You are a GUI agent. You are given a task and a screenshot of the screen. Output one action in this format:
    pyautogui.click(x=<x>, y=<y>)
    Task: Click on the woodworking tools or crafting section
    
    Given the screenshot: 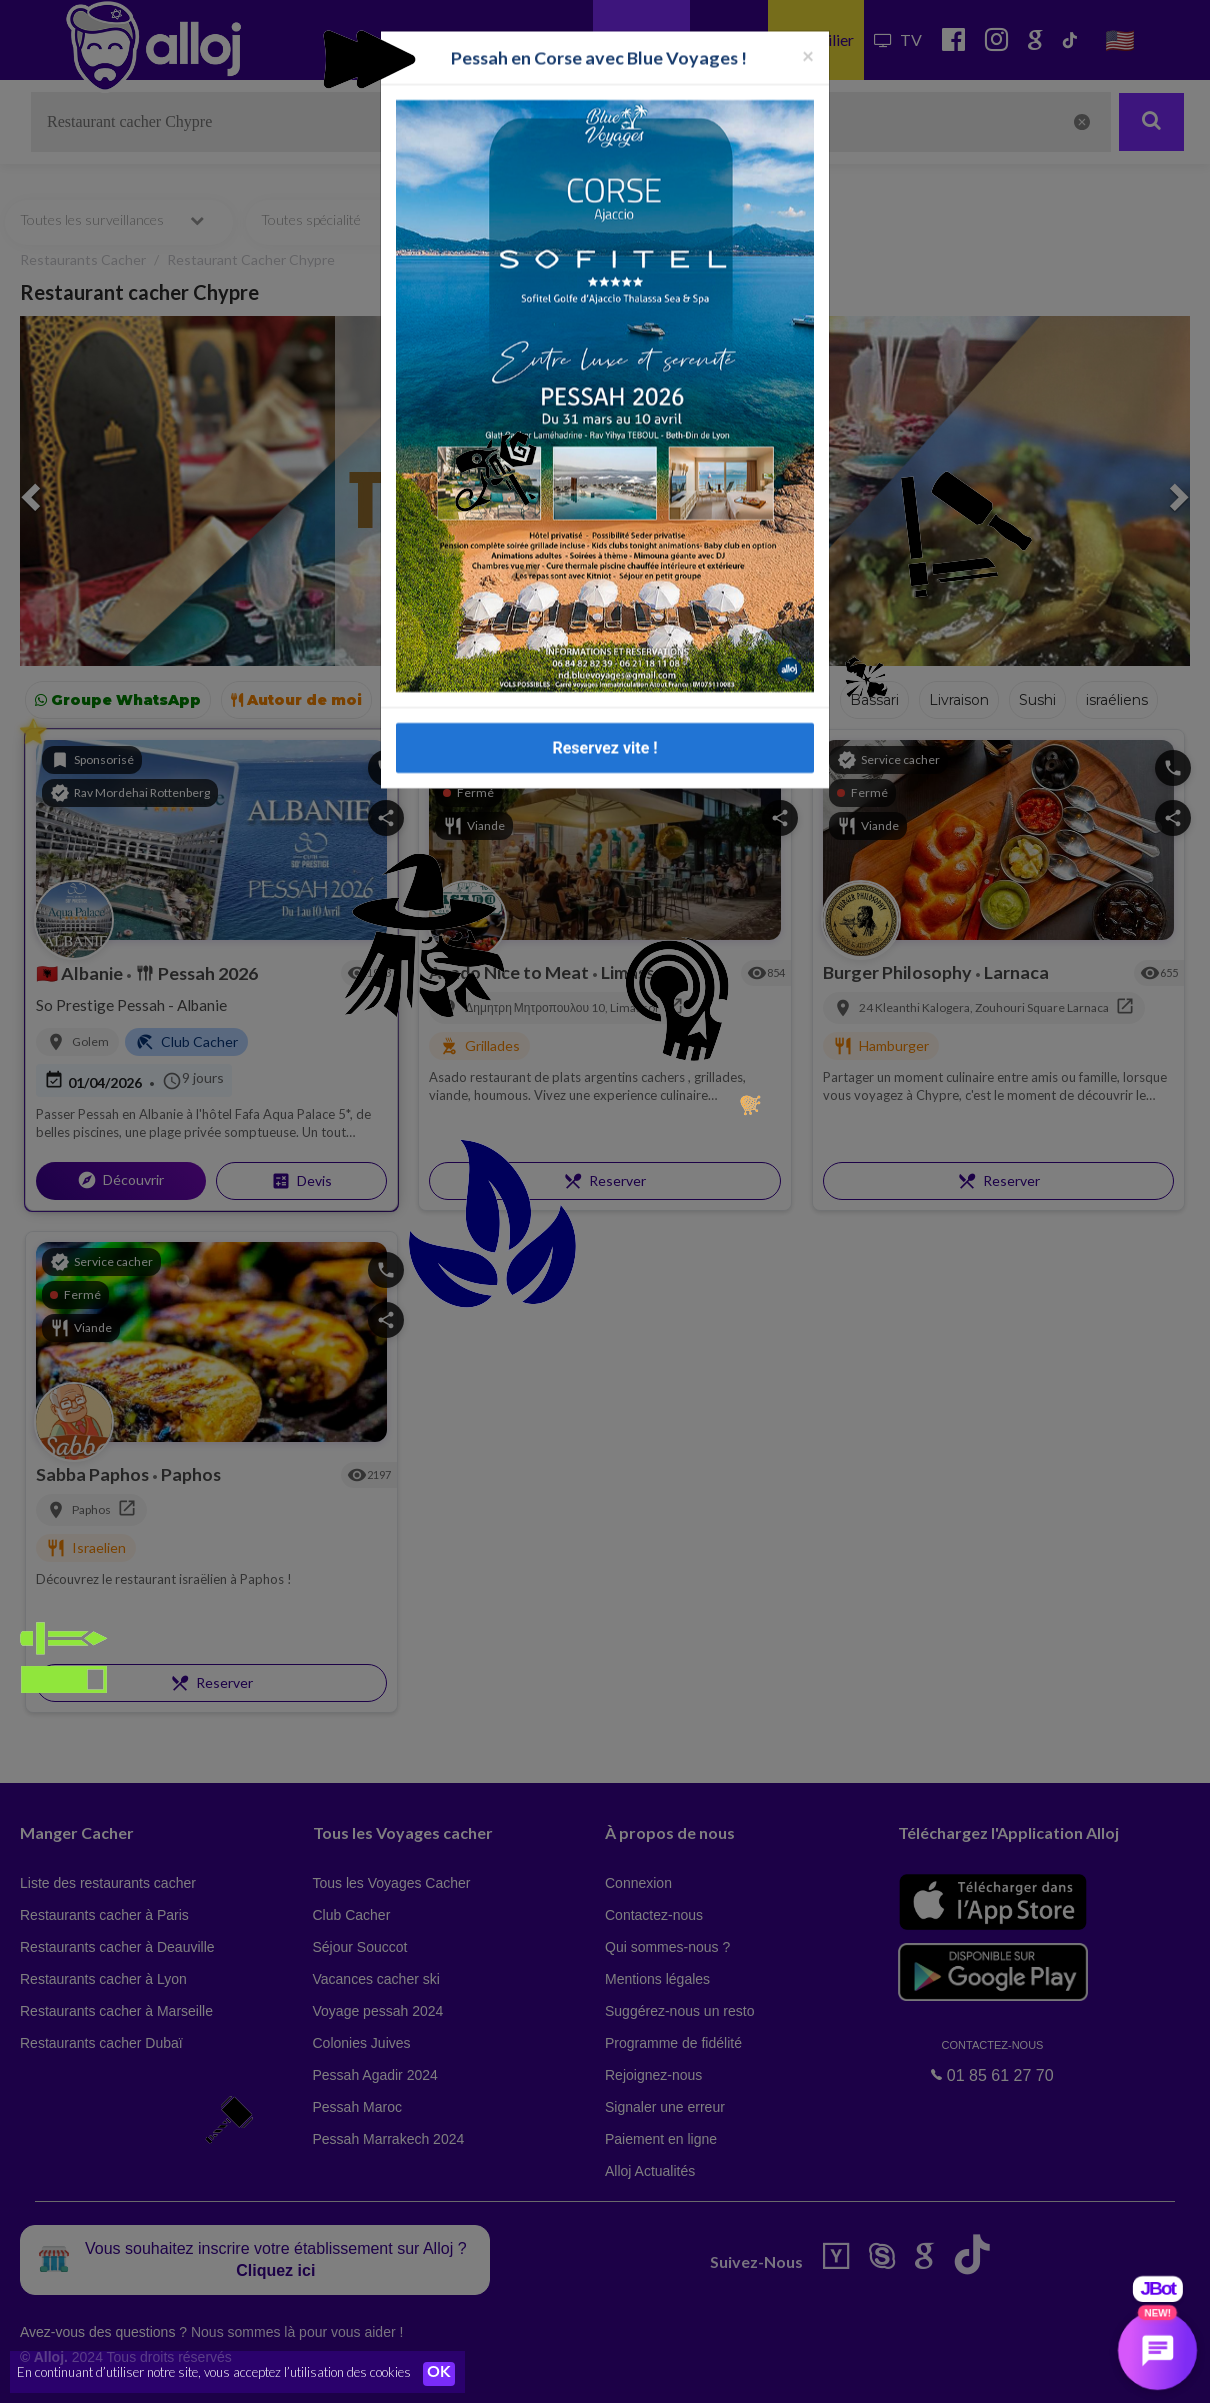 What is the action you would take?
    pyautogui.click(x=966, y=534)
    